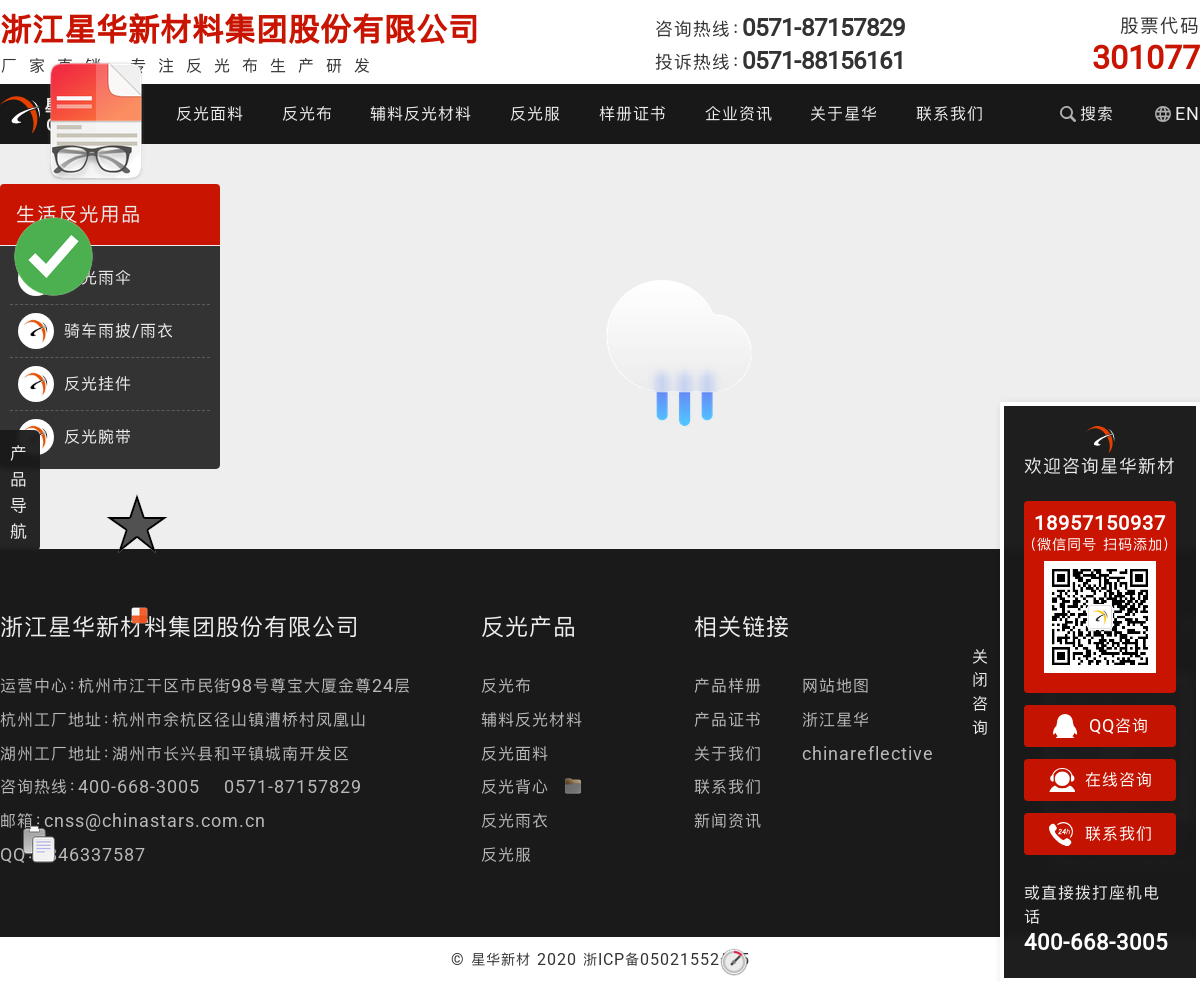 The height and width of the screenshot is (982, 1200). Describe the element at coordinates (734, 962) in the screenshot. I see `open sysprof system profiler` at that location.